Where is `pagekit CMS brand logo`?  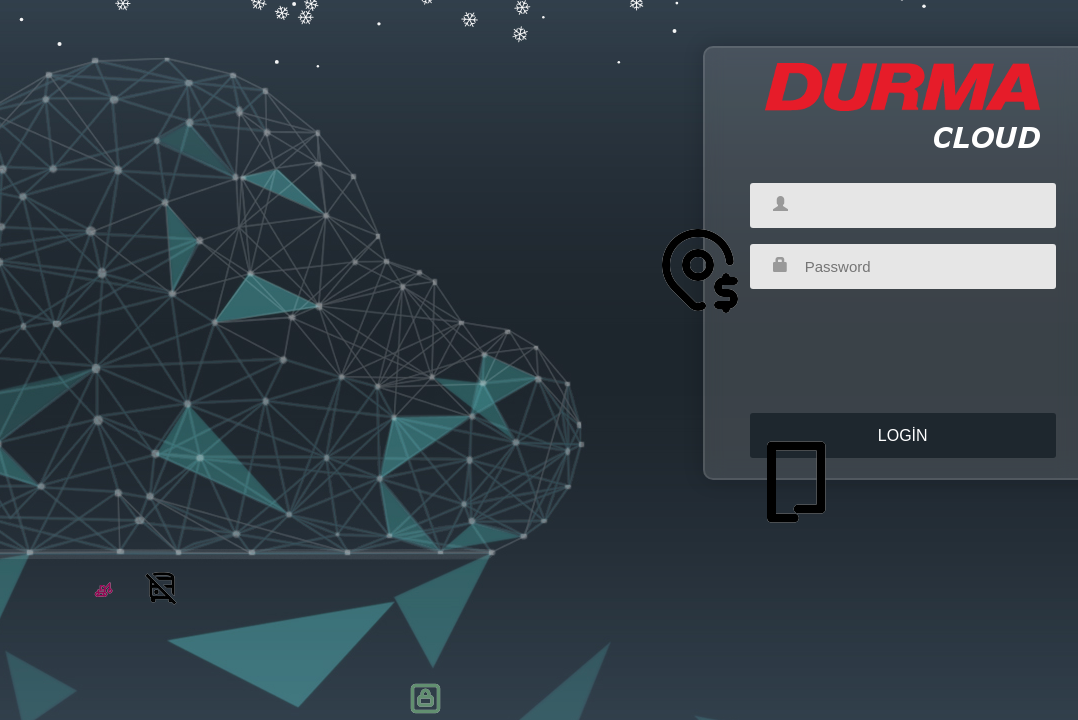
pagekit CMS brand logo is located at coordinates (794, 482).